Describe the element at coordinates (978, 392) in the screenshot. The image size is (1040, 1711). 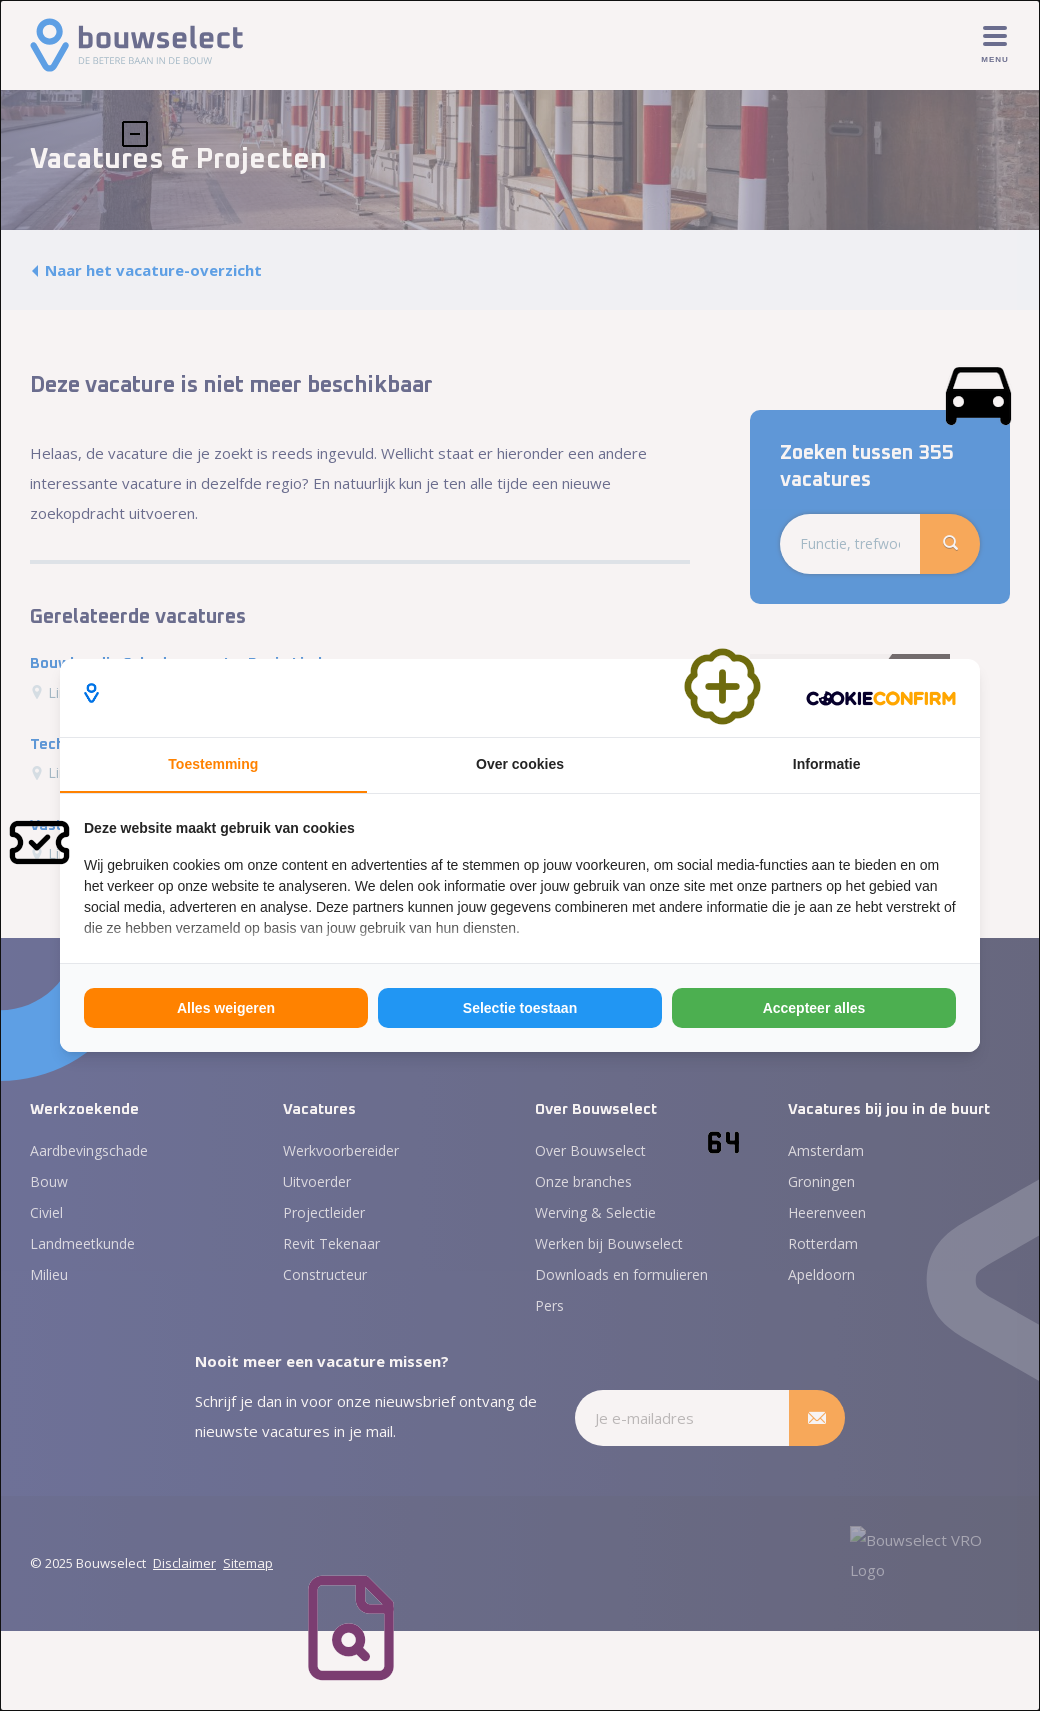
I see `get driving directions` at that location.